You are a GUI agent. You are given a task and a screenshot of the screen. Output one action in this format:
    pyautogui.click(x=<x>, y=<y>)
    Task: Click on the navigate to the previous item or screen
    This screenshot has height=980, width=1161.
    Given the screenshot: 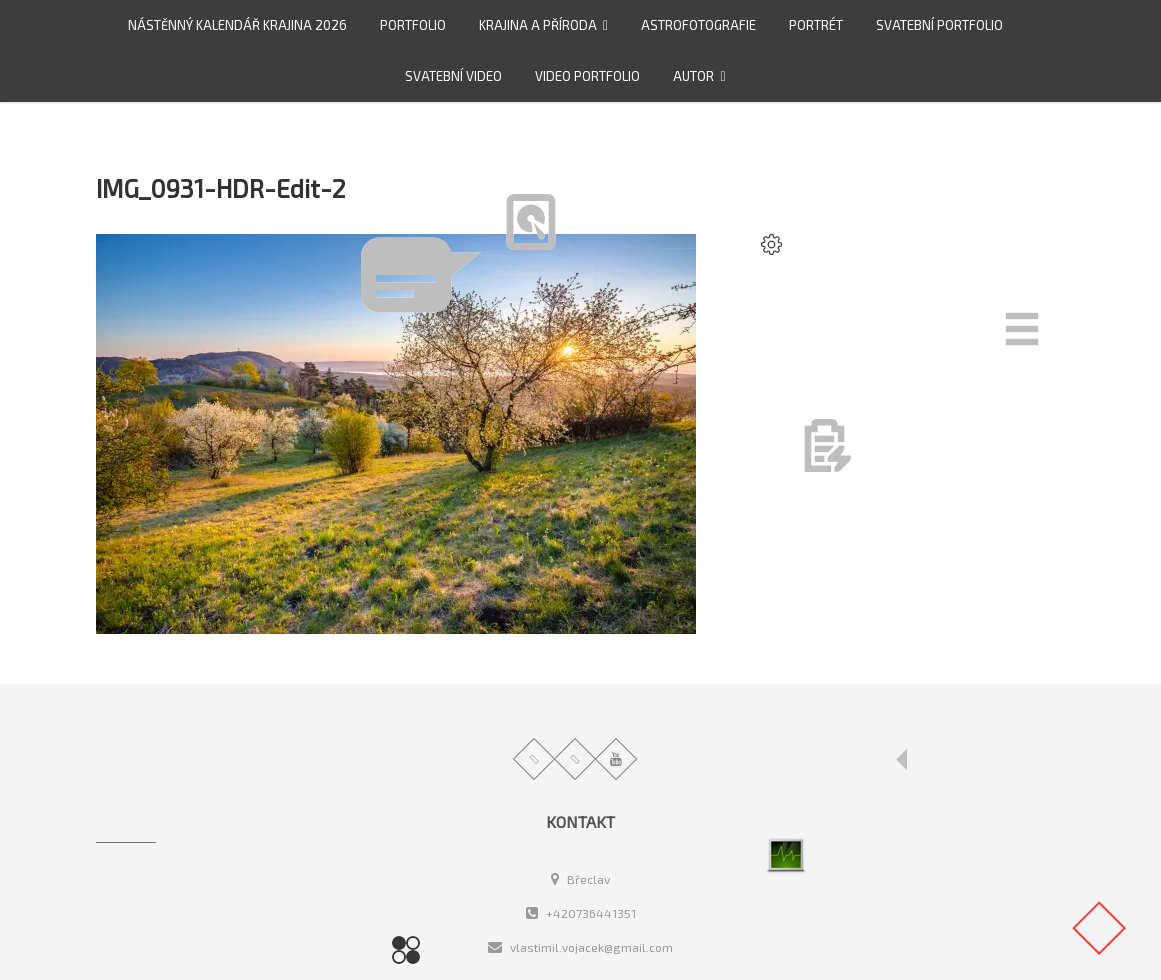 What is the action you would take?
    pyautogui.click(x=902, y=759)
    